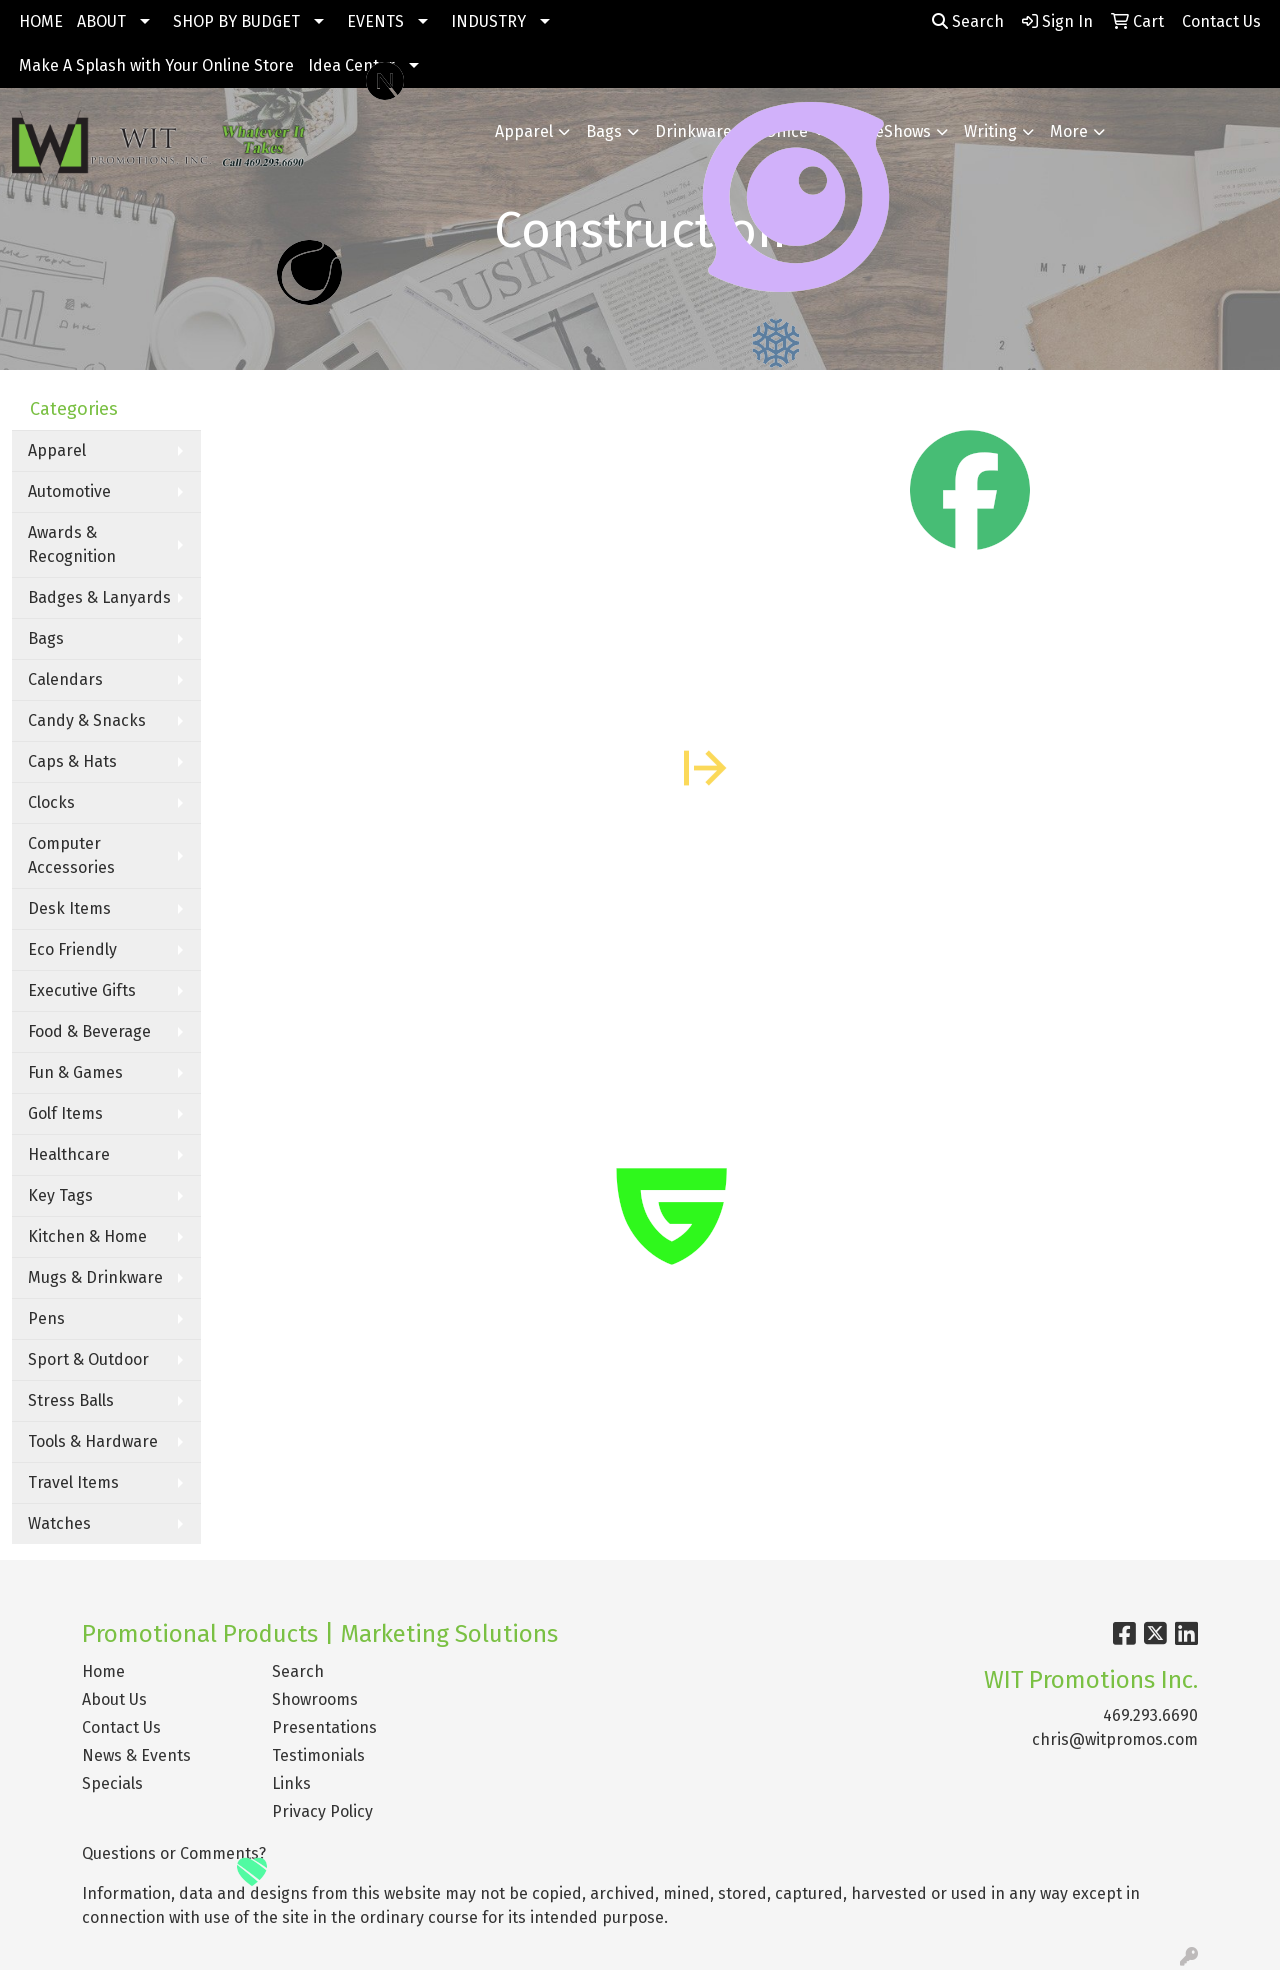 The image size is (1280, 1970). I want to click on open the Guilded app, so click(671, 1216).